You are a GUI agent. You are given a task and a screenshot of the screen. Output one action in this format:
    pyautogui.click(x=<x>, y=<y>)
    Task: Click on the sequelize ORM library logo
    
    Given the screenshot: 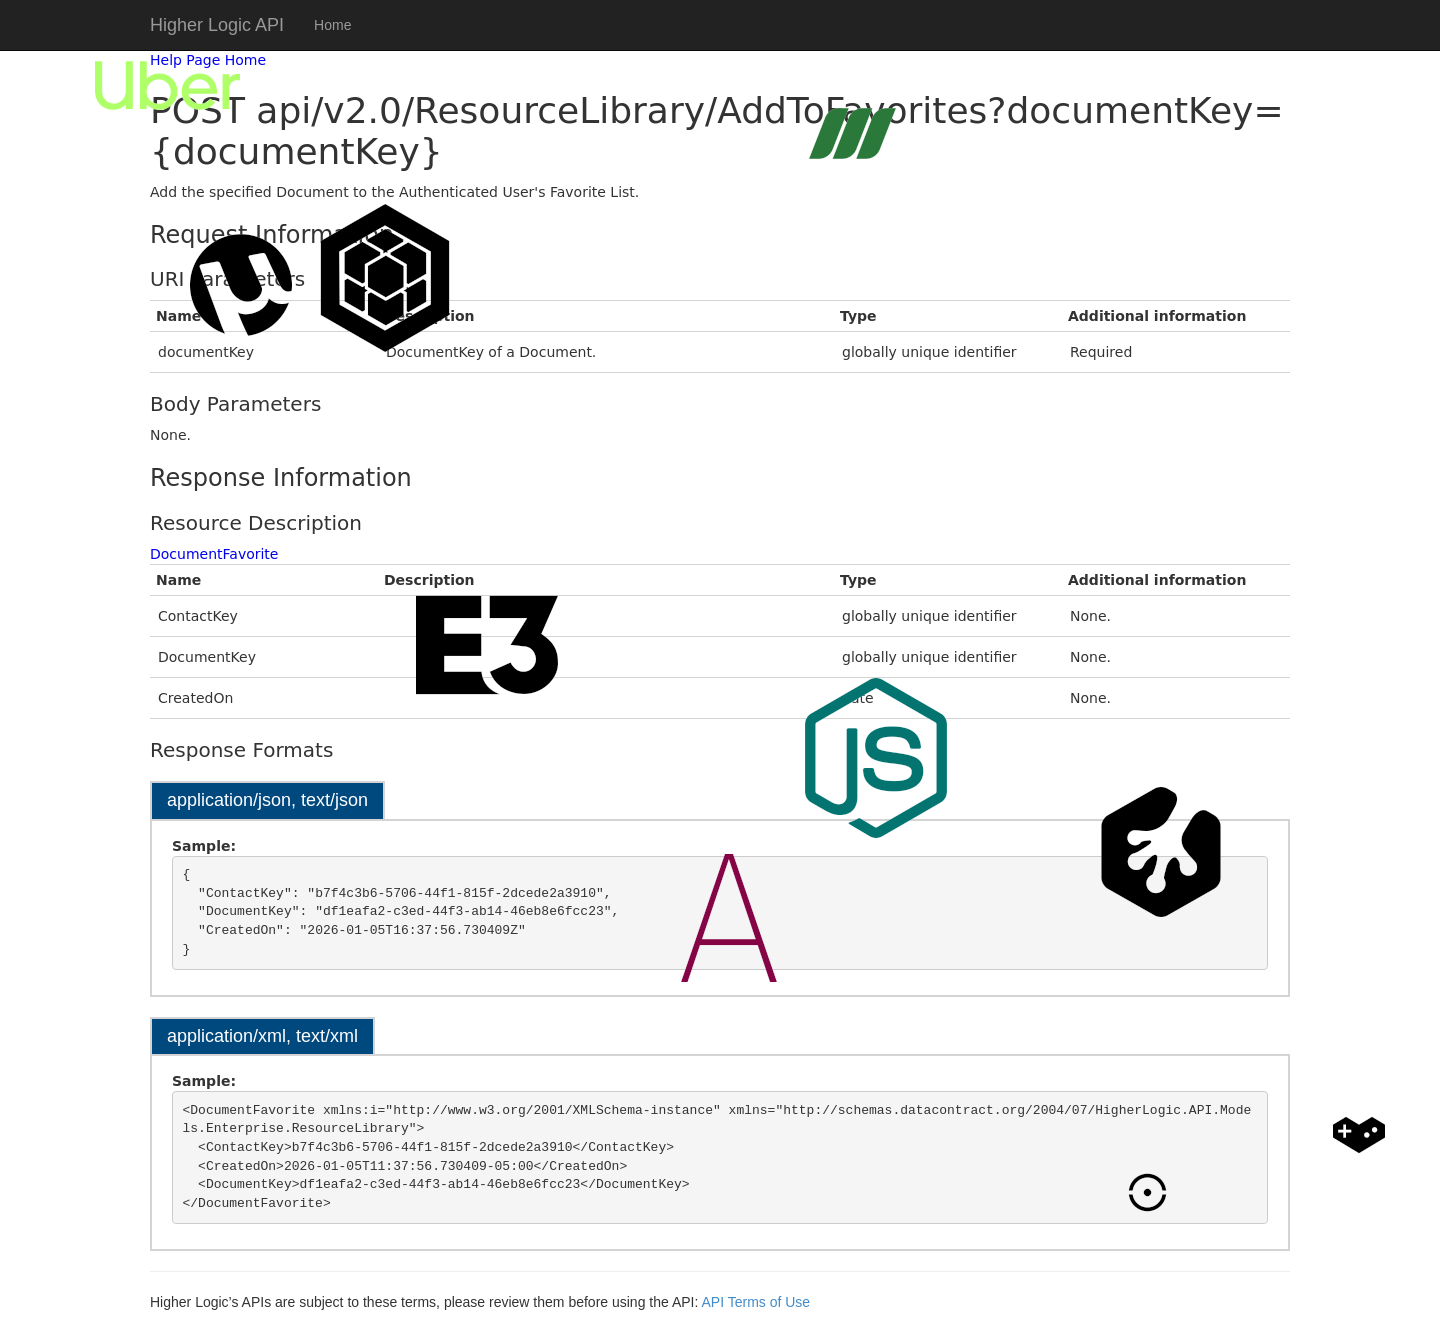 What is the action you would take?
    pyautogui.click(x=385, y=278)
    